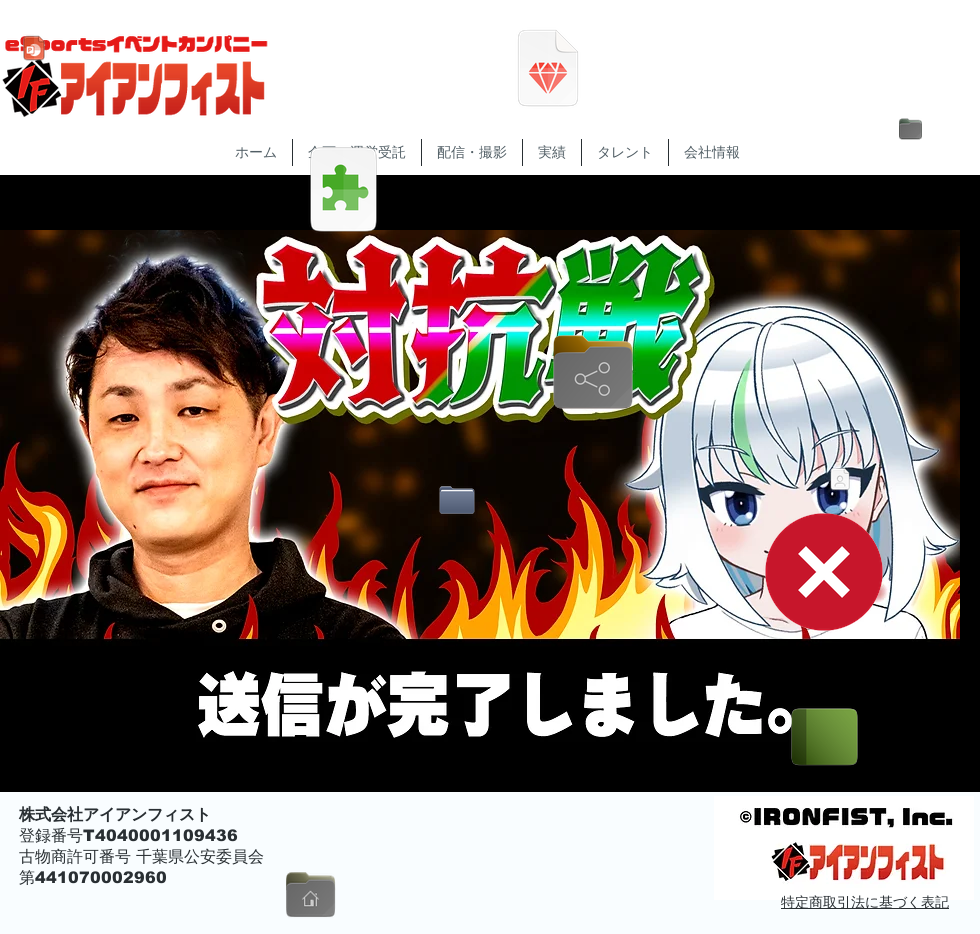 This screenshot has height=934, width=980. What do you see at coordinates (343, 189) in the screenshot?
I see `an addon or extension file type` at bounding box center [343, 189].